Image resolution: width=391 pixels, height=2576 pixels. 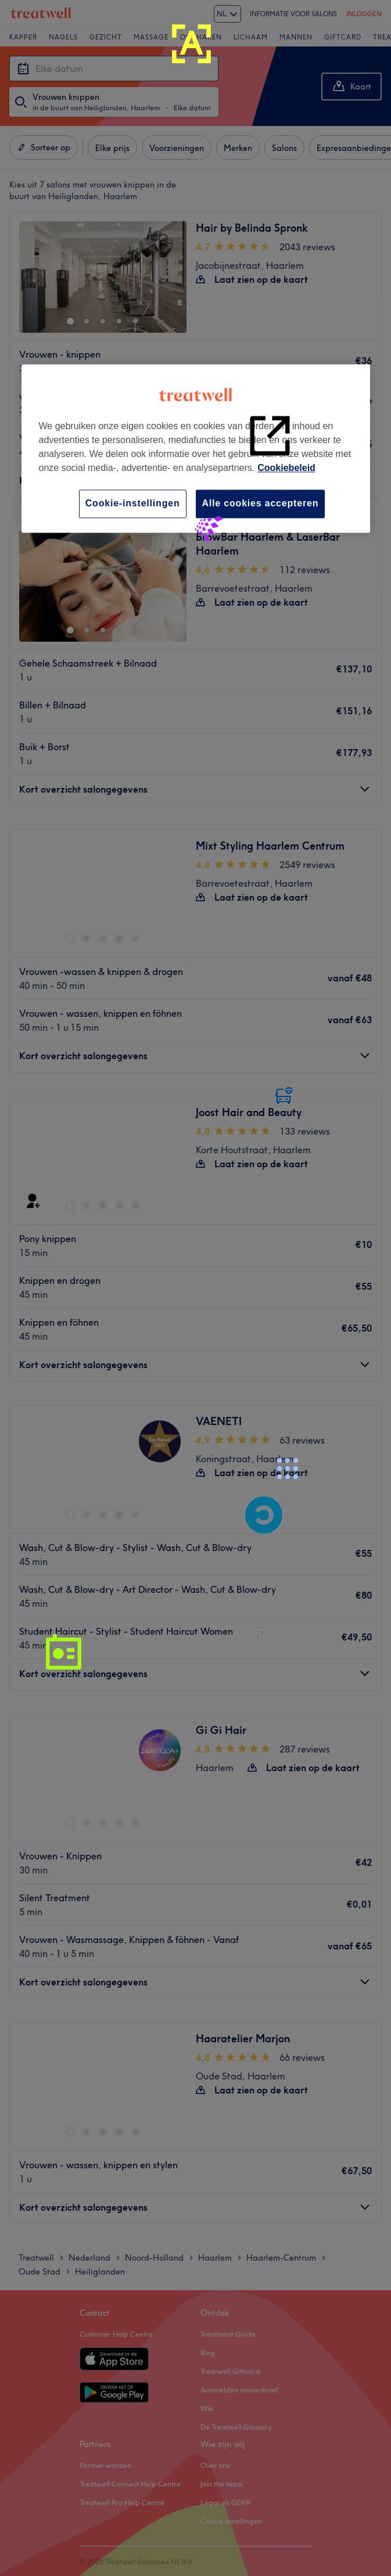 What do you see at coordinates (191, 44) in the screenshot?
I see `scan text using optical character recognition (OCR)` at bounding box center [191, 44].